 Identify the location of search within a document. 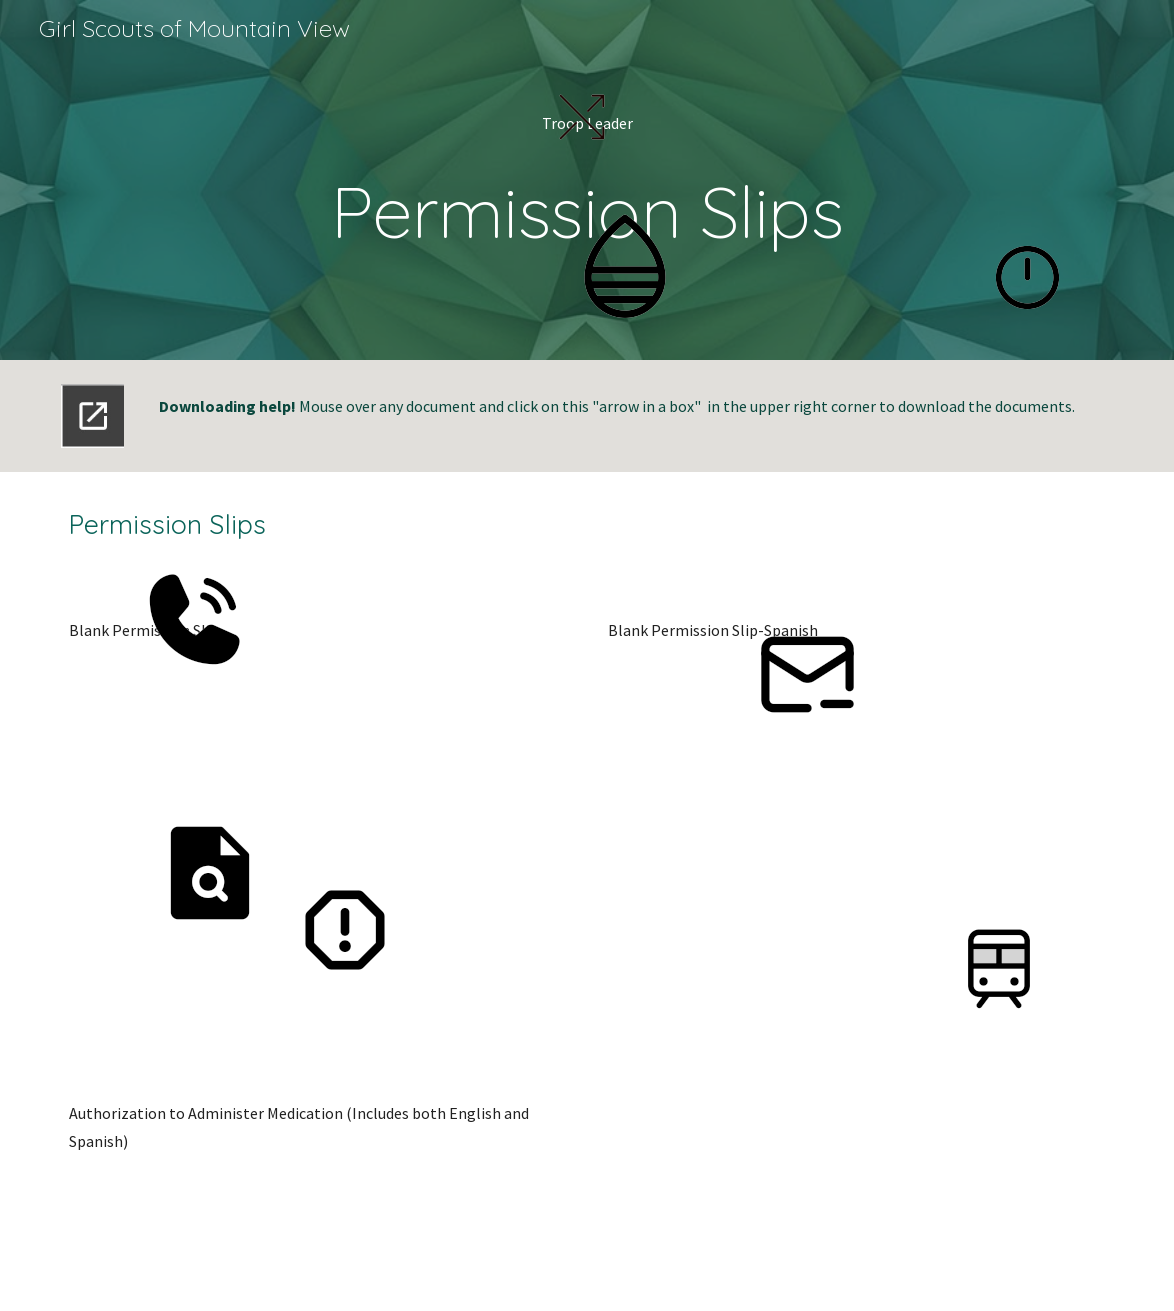
(210, 873).